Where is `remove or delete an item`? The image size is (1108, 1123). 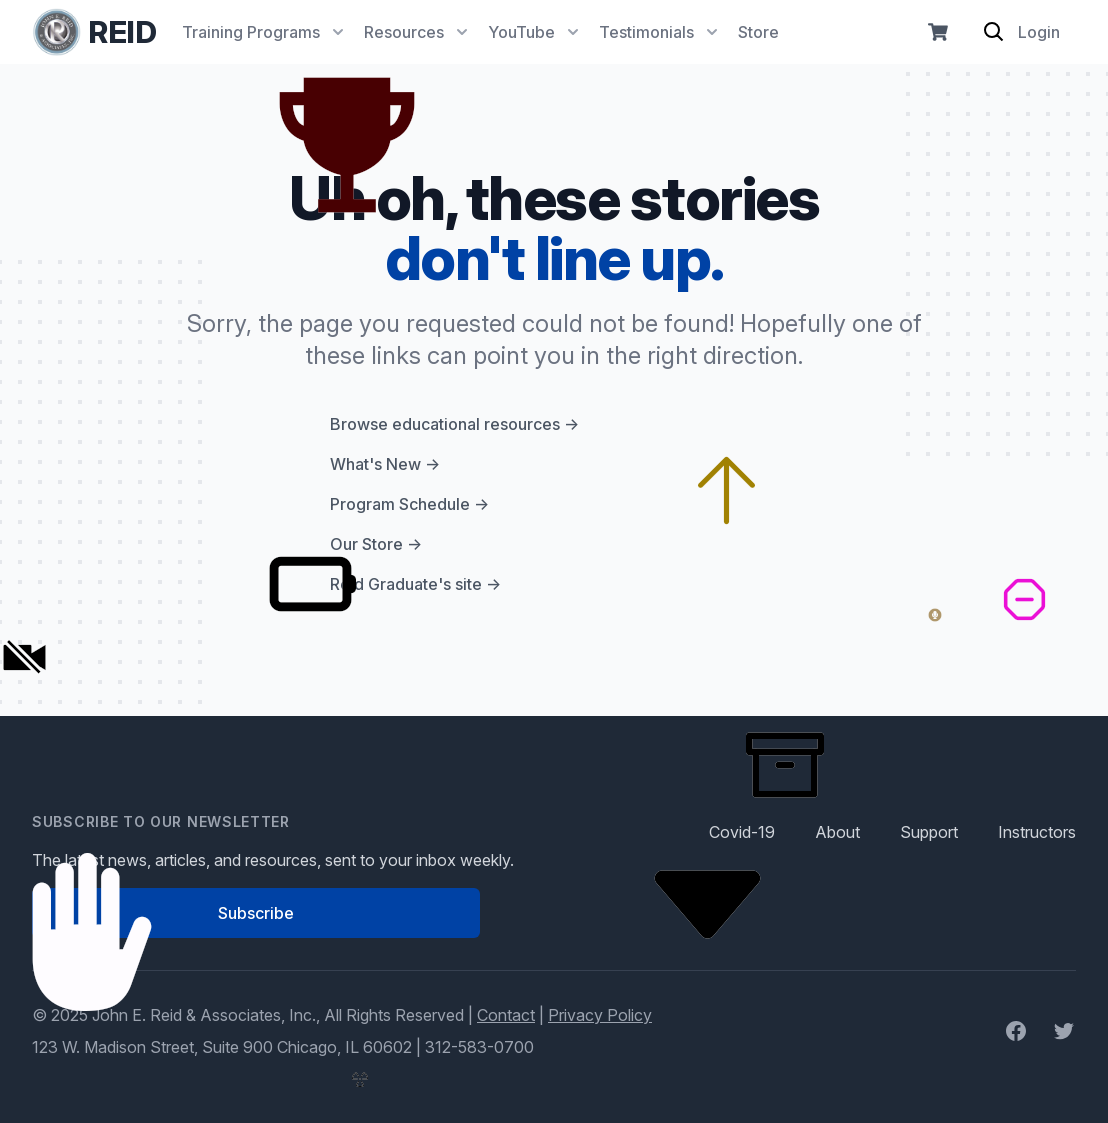 remove or delete an item is located at coordinates (1024, 599).